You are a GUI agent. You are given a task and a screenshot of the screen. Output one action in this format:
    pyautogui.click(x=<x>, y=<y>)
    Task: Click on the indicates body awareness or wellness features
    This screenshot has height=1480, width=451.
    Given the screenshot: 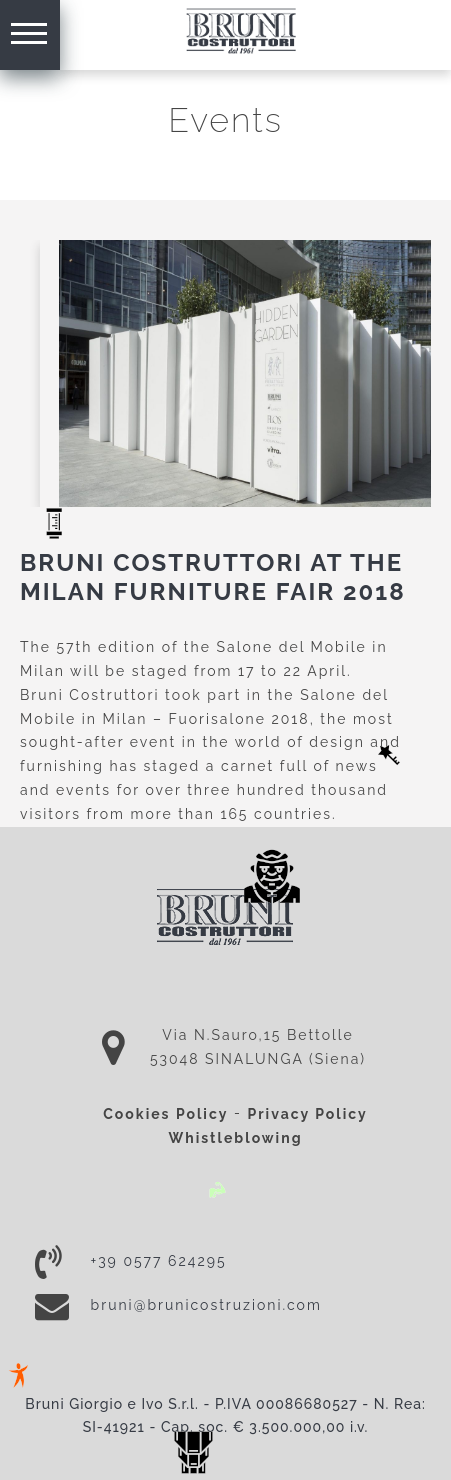 What is the action you would take?
    pyautogui.click(x=18, y=1375)
    